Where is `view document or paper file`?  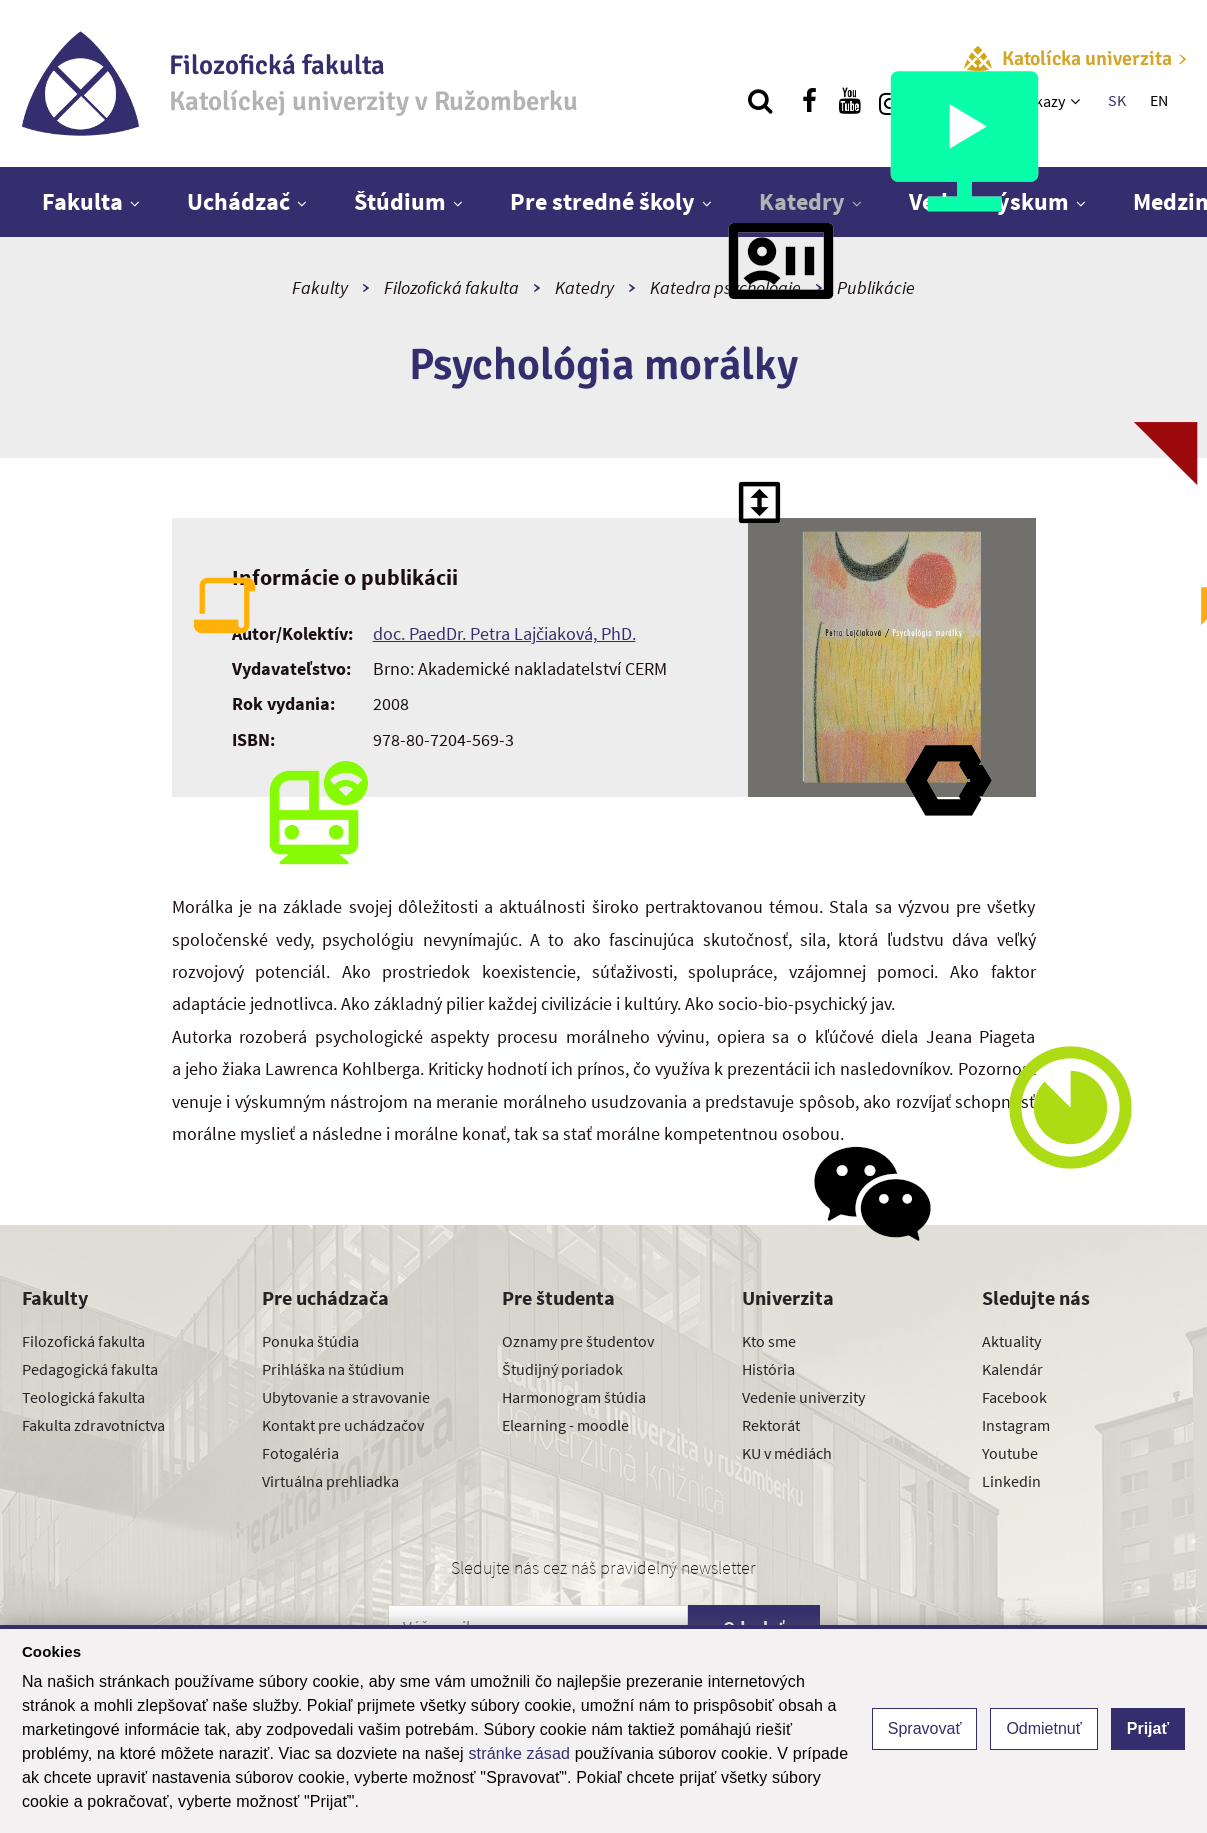 view document or paper file is located at coordinates (224, 605).